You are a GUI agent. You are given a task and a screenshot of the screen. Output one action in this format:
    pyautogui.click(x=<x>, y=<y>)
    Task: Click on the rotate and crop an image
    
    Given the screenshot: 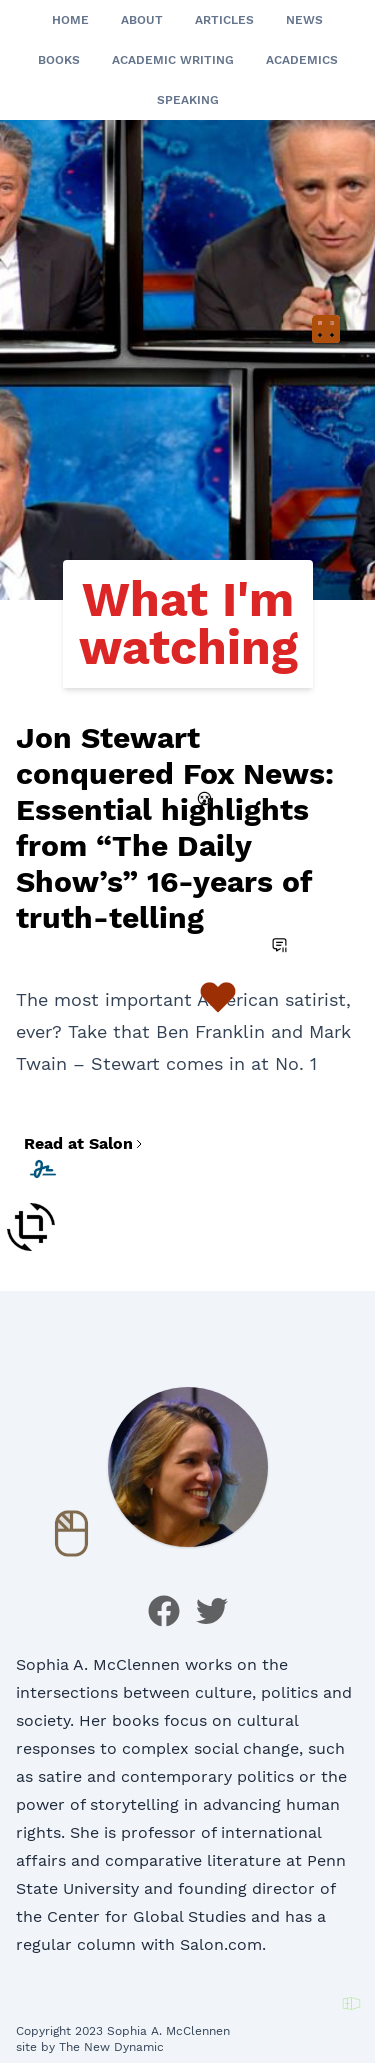 What is the action you would take?
    pyautogui.click(x=31, y=1227)
    